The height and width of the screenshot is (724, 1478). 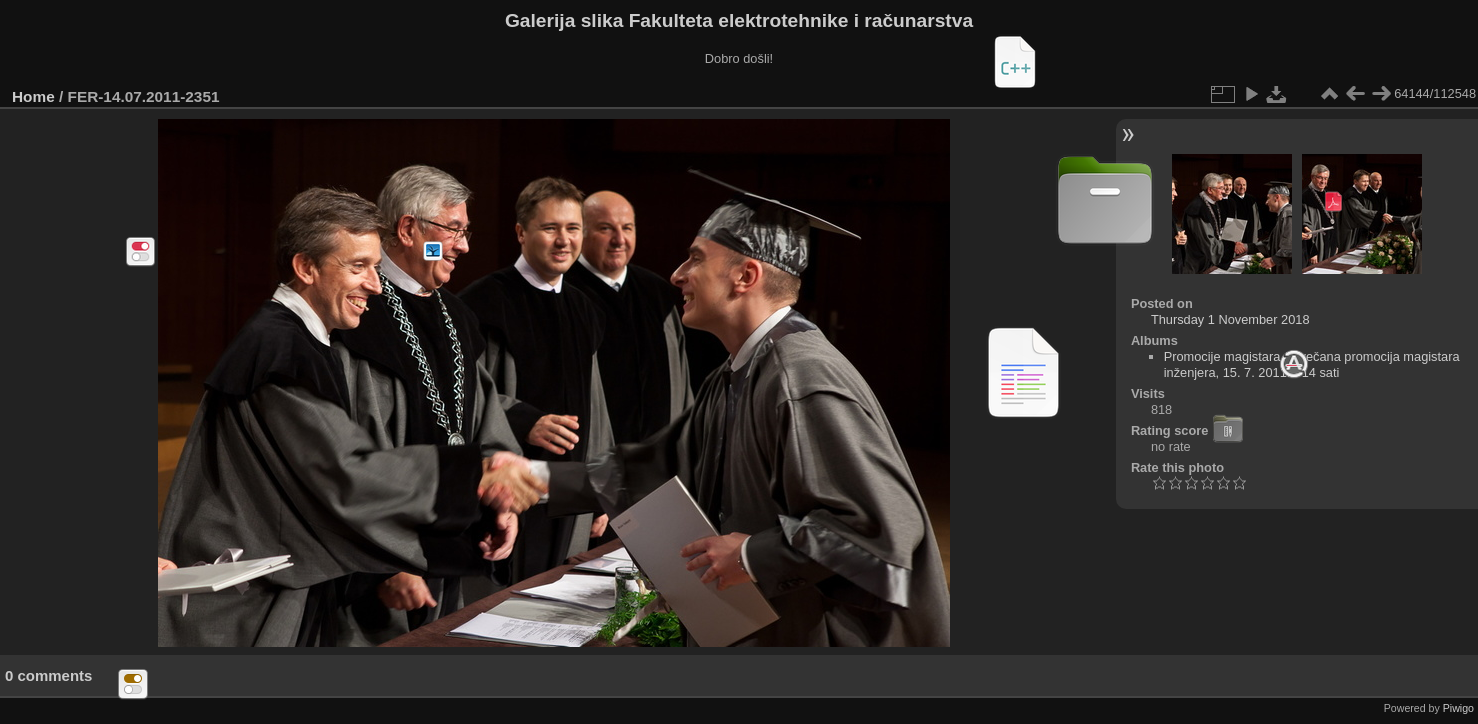 What do you see at coordinates (133, 684) in the screenshot?
I see `open gnome tweaks to customize desktop settings` at bounding box center [133, 684].